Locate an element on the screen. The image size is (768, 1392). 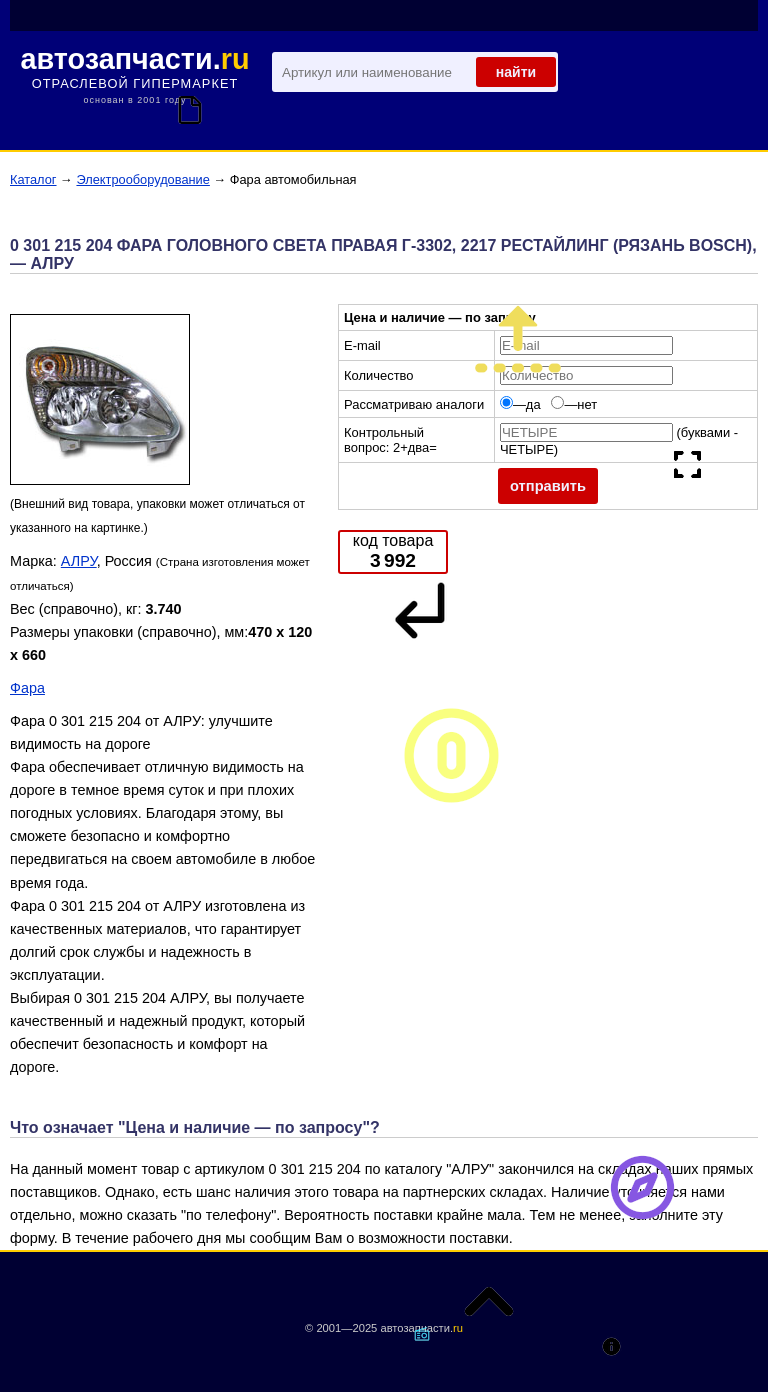
view or open a file is located at coordinates (189, 110).